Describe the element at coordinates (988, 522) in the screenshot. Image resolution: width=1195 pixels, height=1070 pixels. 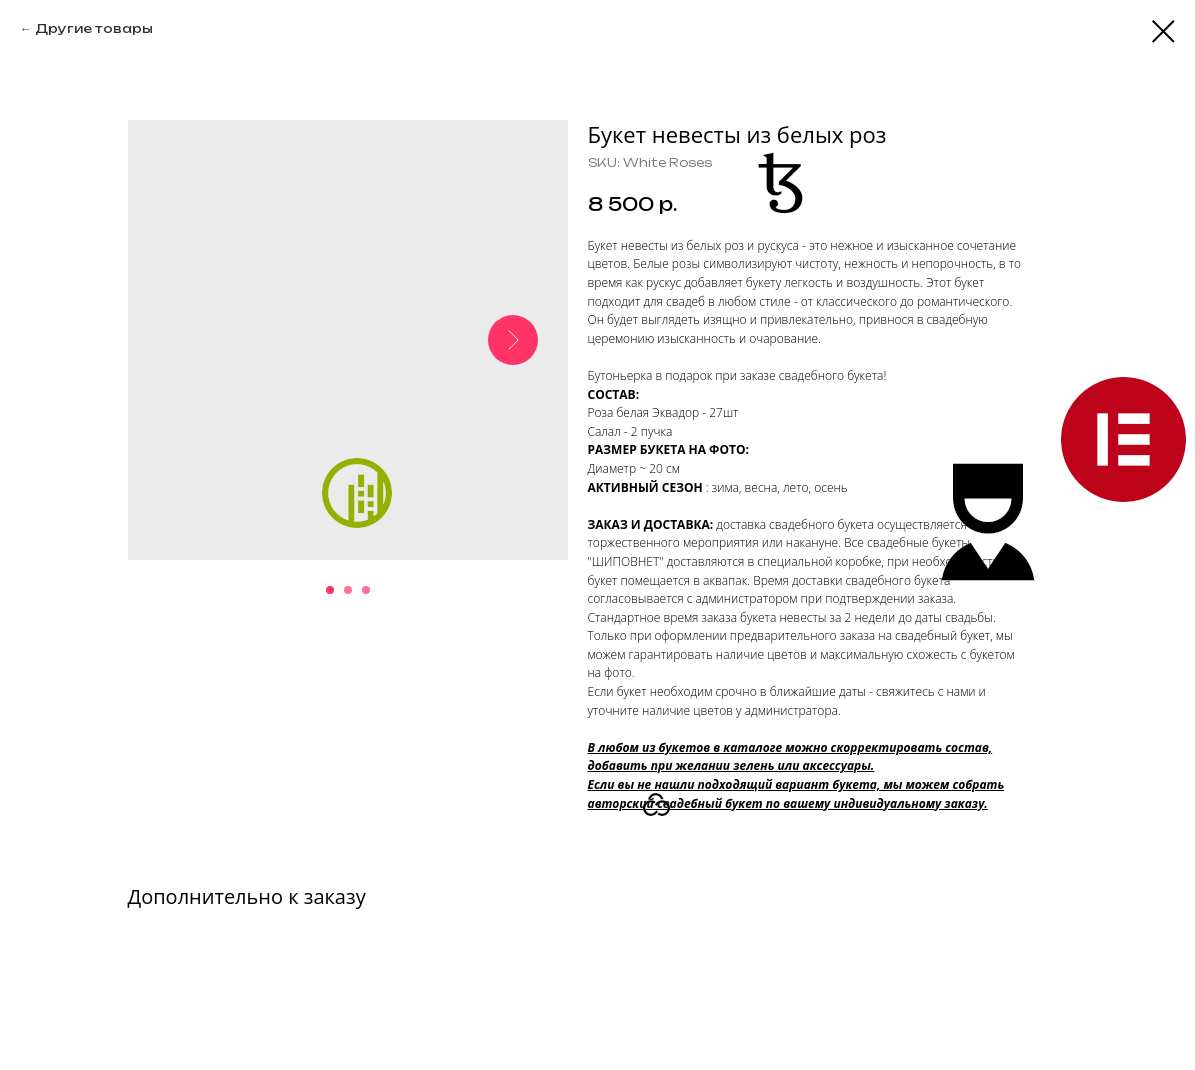
I see `access nursing or healthcare staff services` at that location.